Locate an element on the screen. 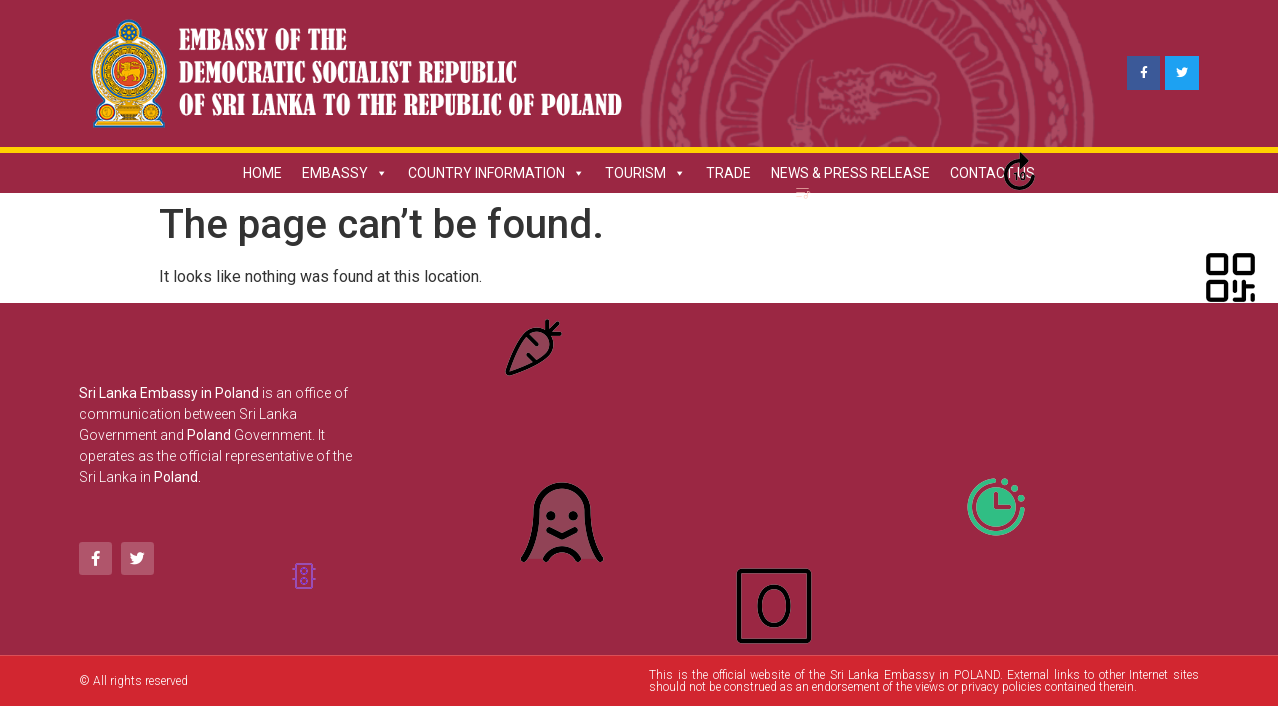  traffic or signal status indicator is located at coordinates (304, 576).